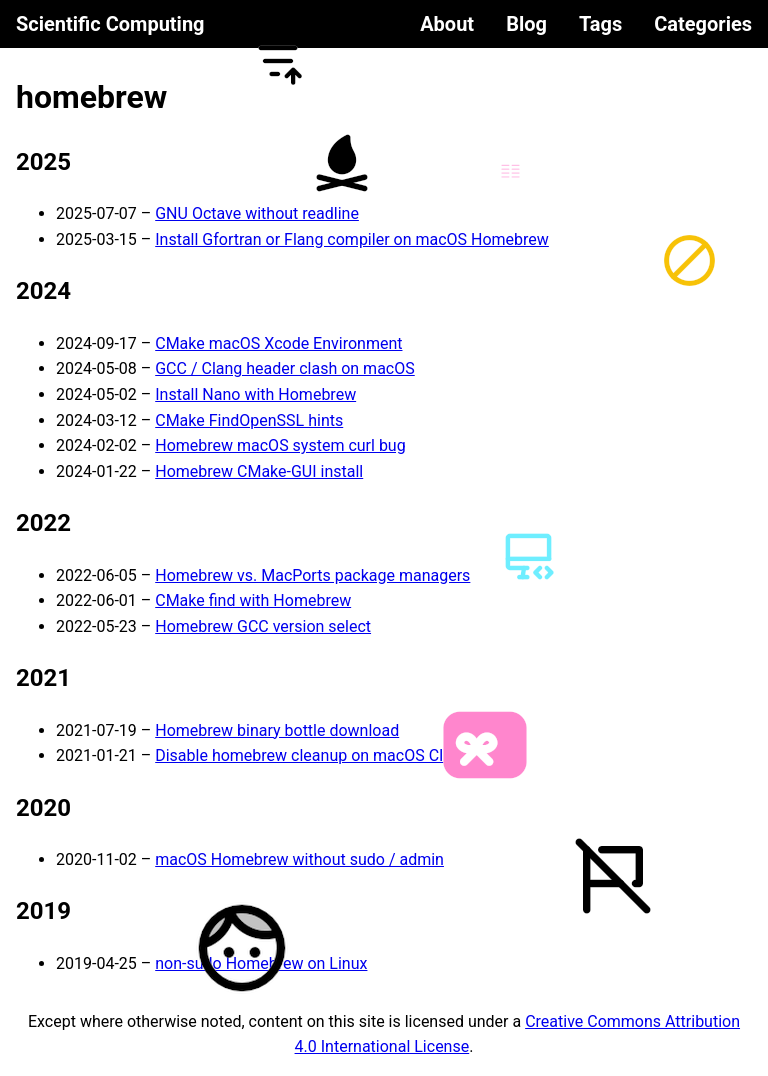 The image size is (768, 1076). Describe the element at coordinates (485, 745) in the screenshot. I see `access your gift card balance` at that location.